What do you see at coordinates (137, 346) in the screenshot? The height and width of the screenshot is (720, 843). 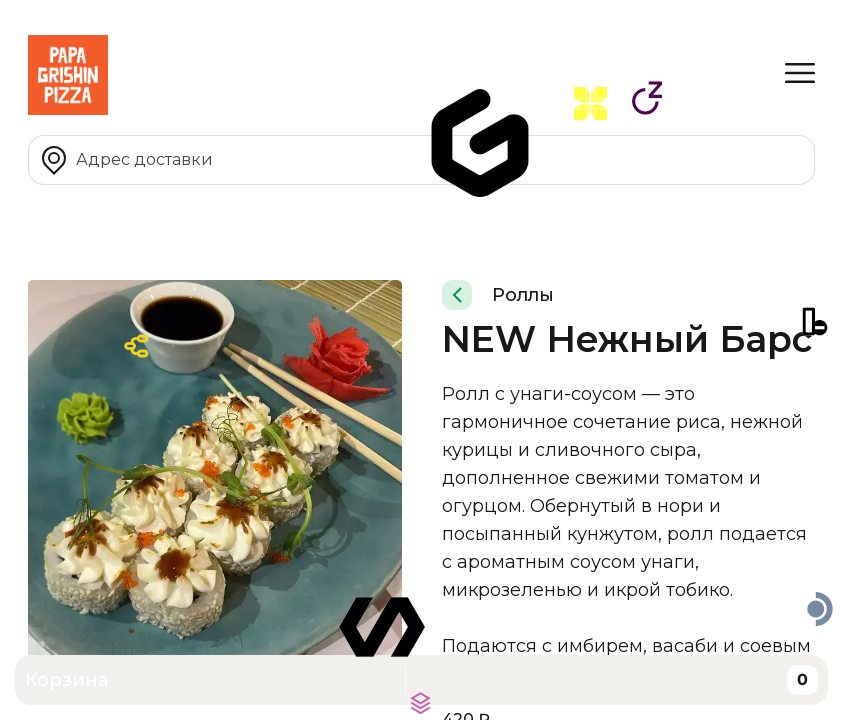 I see `create or view a mind map` at bounding box center [137, 346].